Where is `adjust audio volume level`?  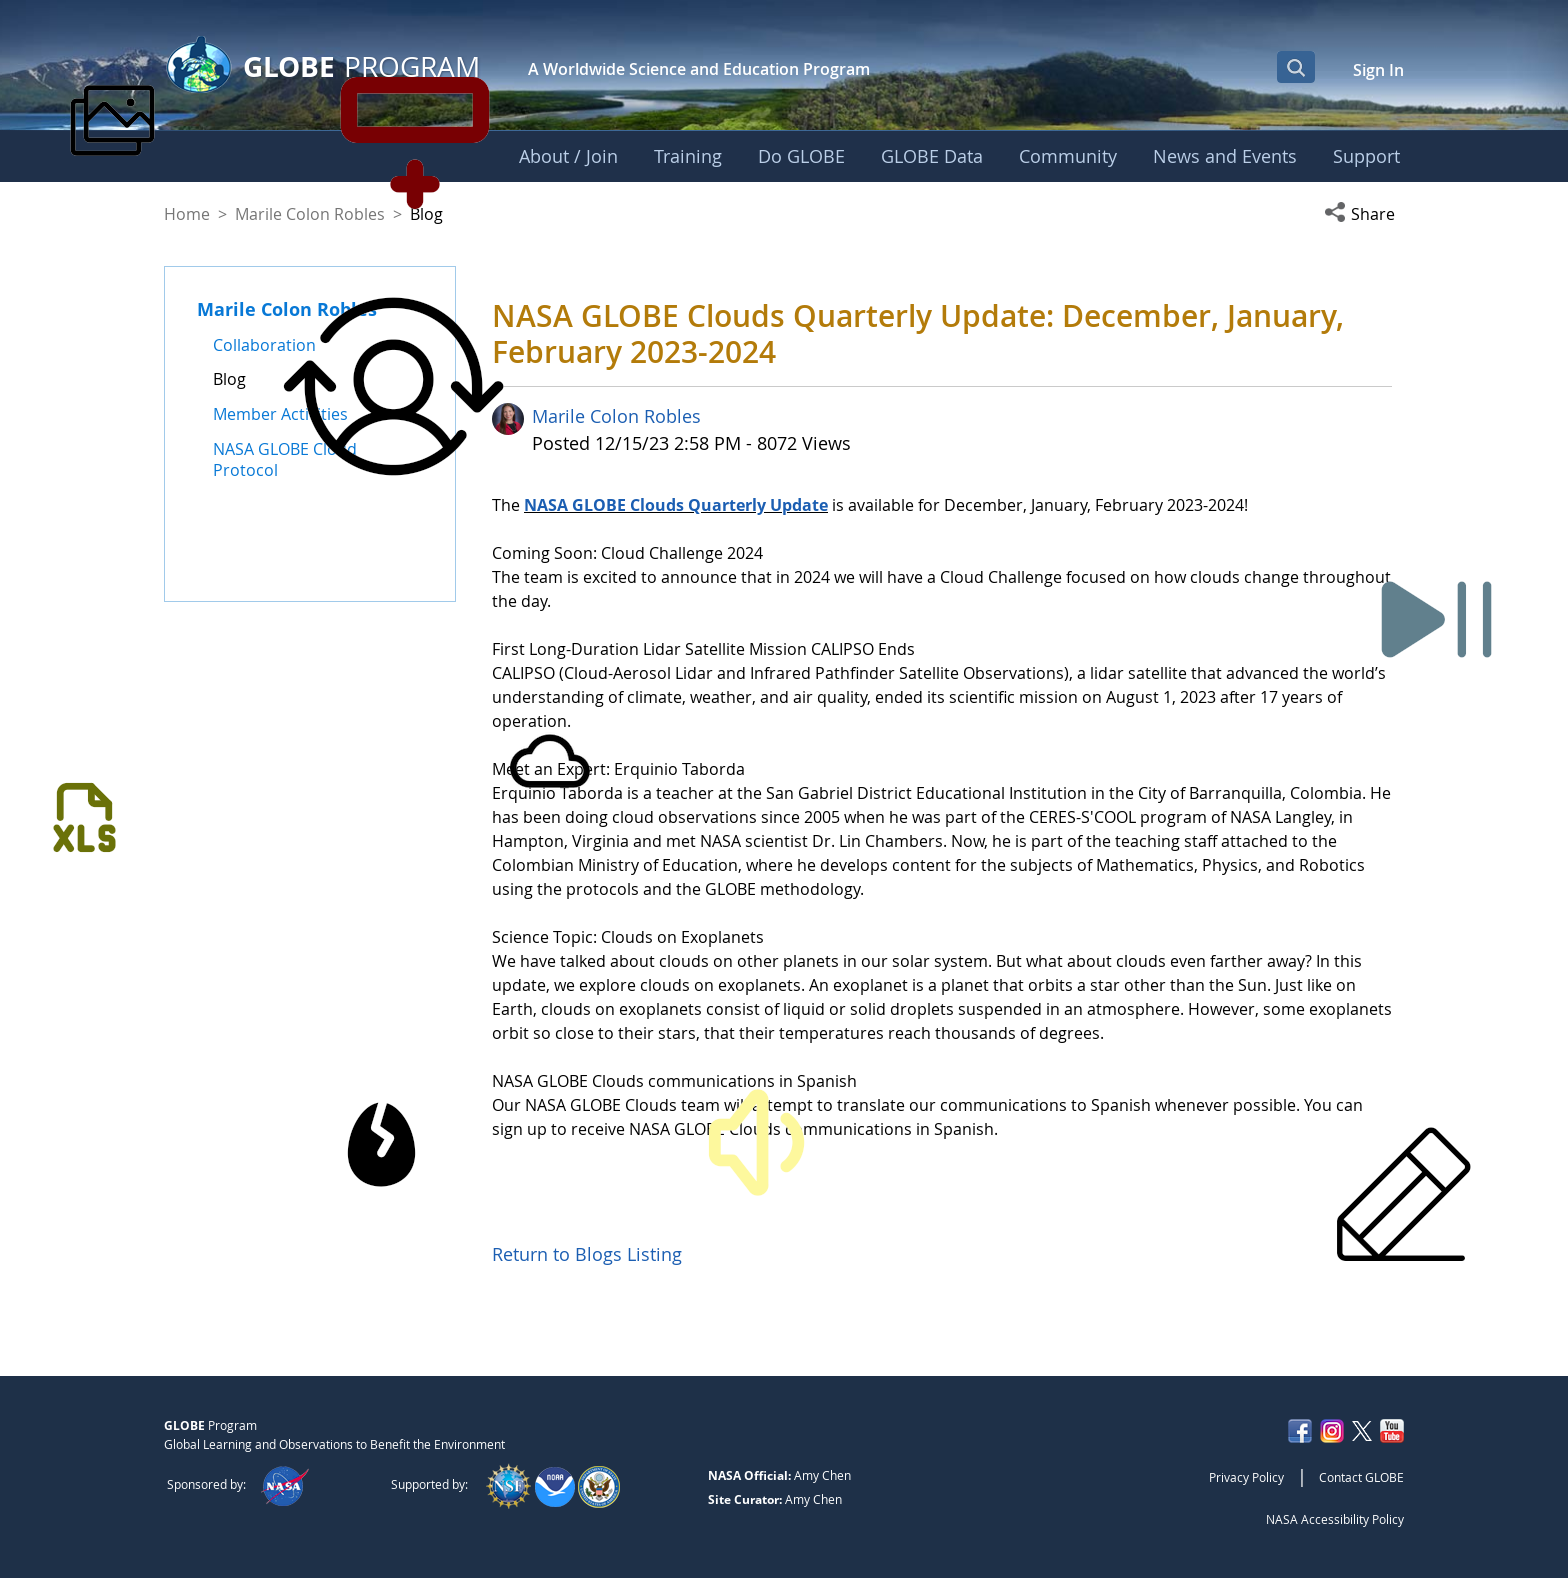
adjust audio volume level is located at coordinates (768, 1142).